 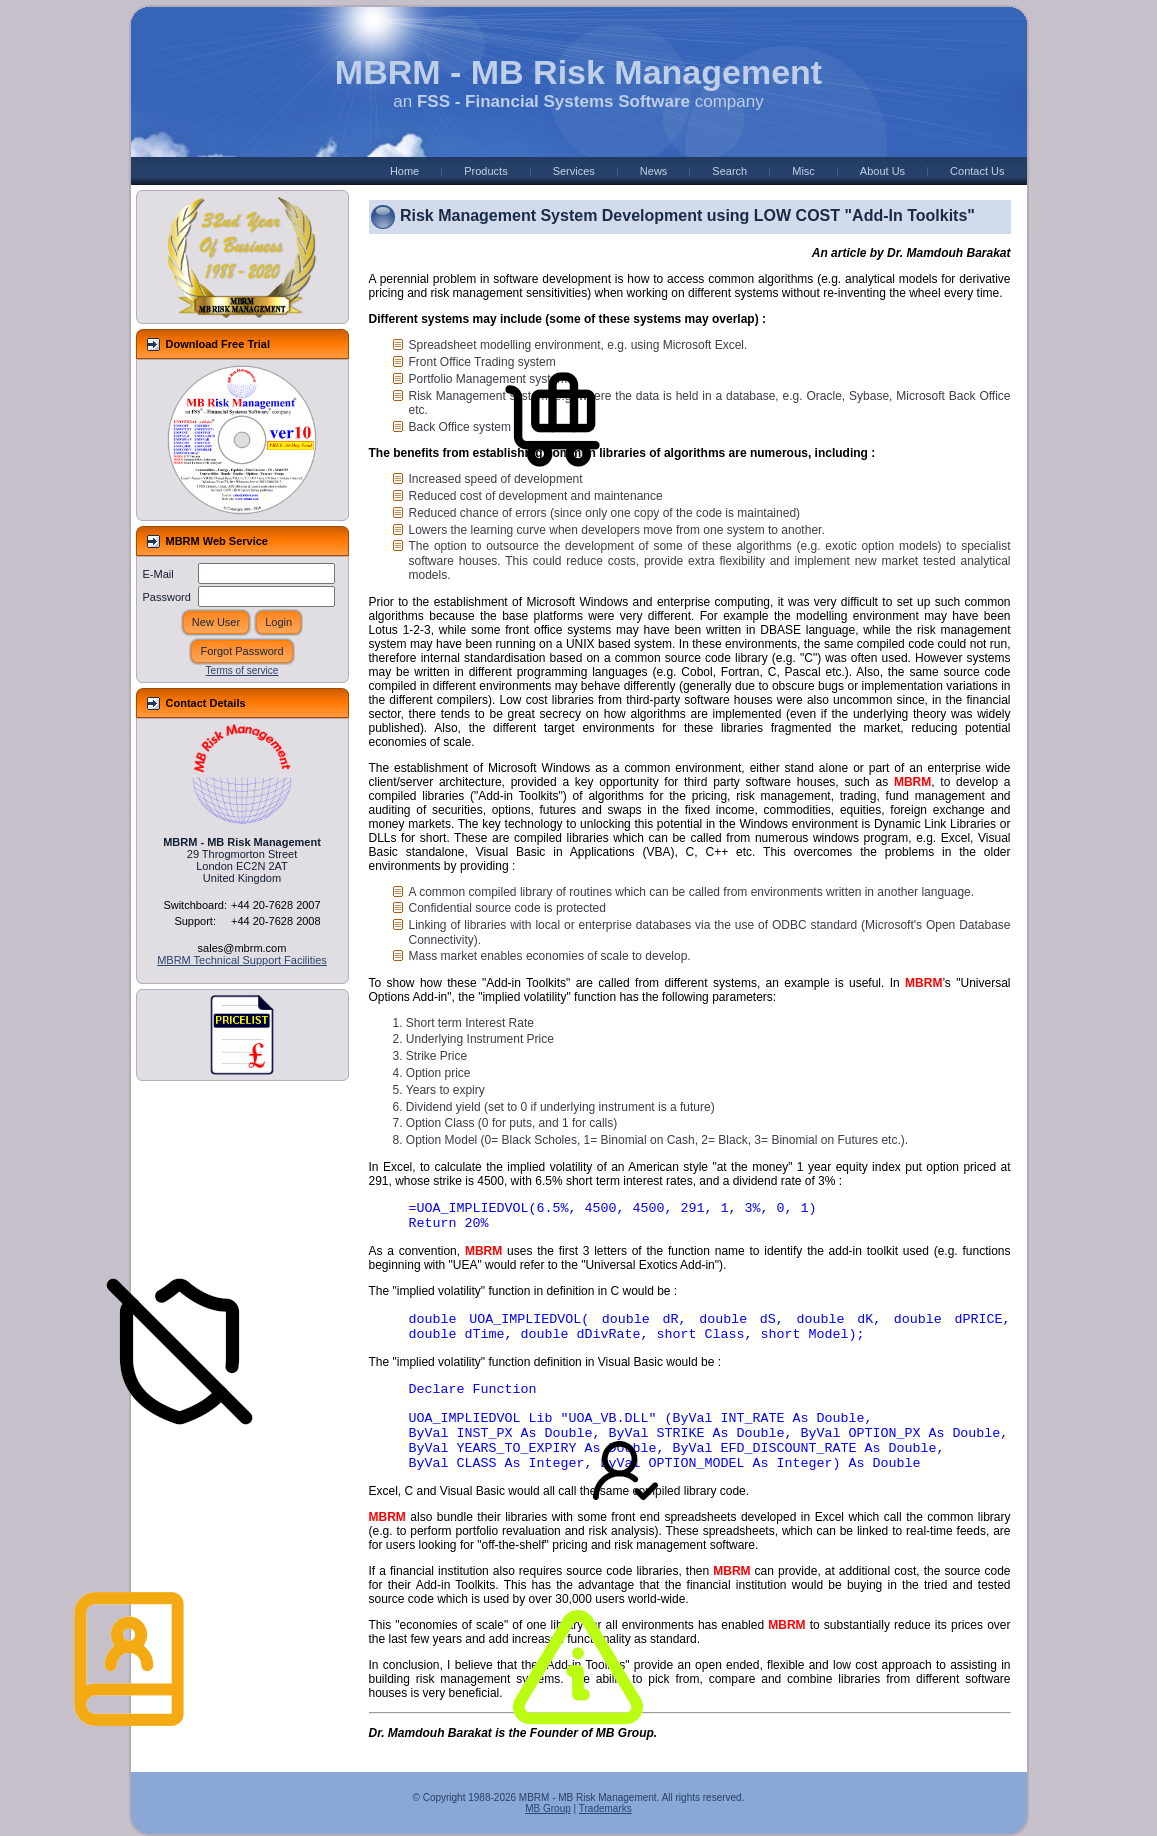 I want to click on verify or approve a user account, so click(x=625, y=1470).